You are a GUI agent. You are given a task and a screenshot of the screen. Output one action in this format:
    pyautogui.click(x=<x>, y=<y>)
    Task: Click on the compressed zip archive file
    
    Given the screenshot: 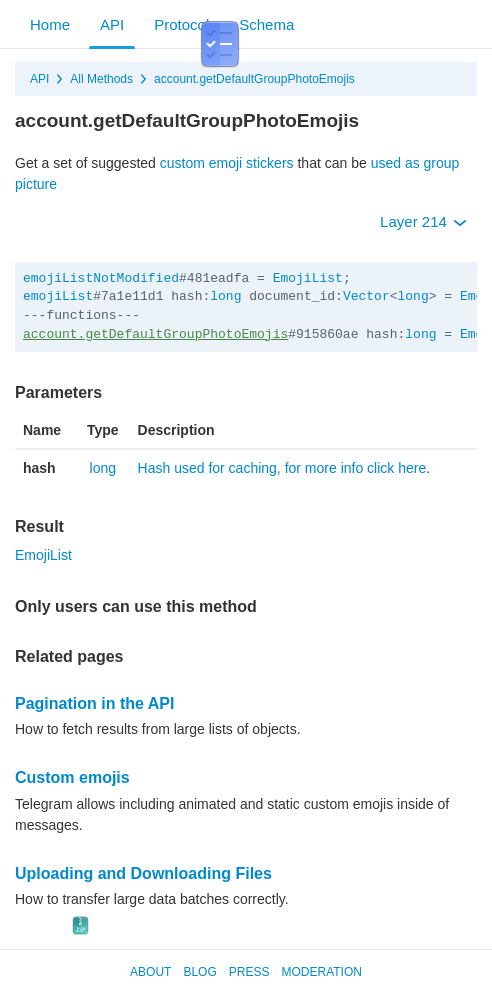 What is the action you would take?
    pyautogui.click(x=80, y=925)
    